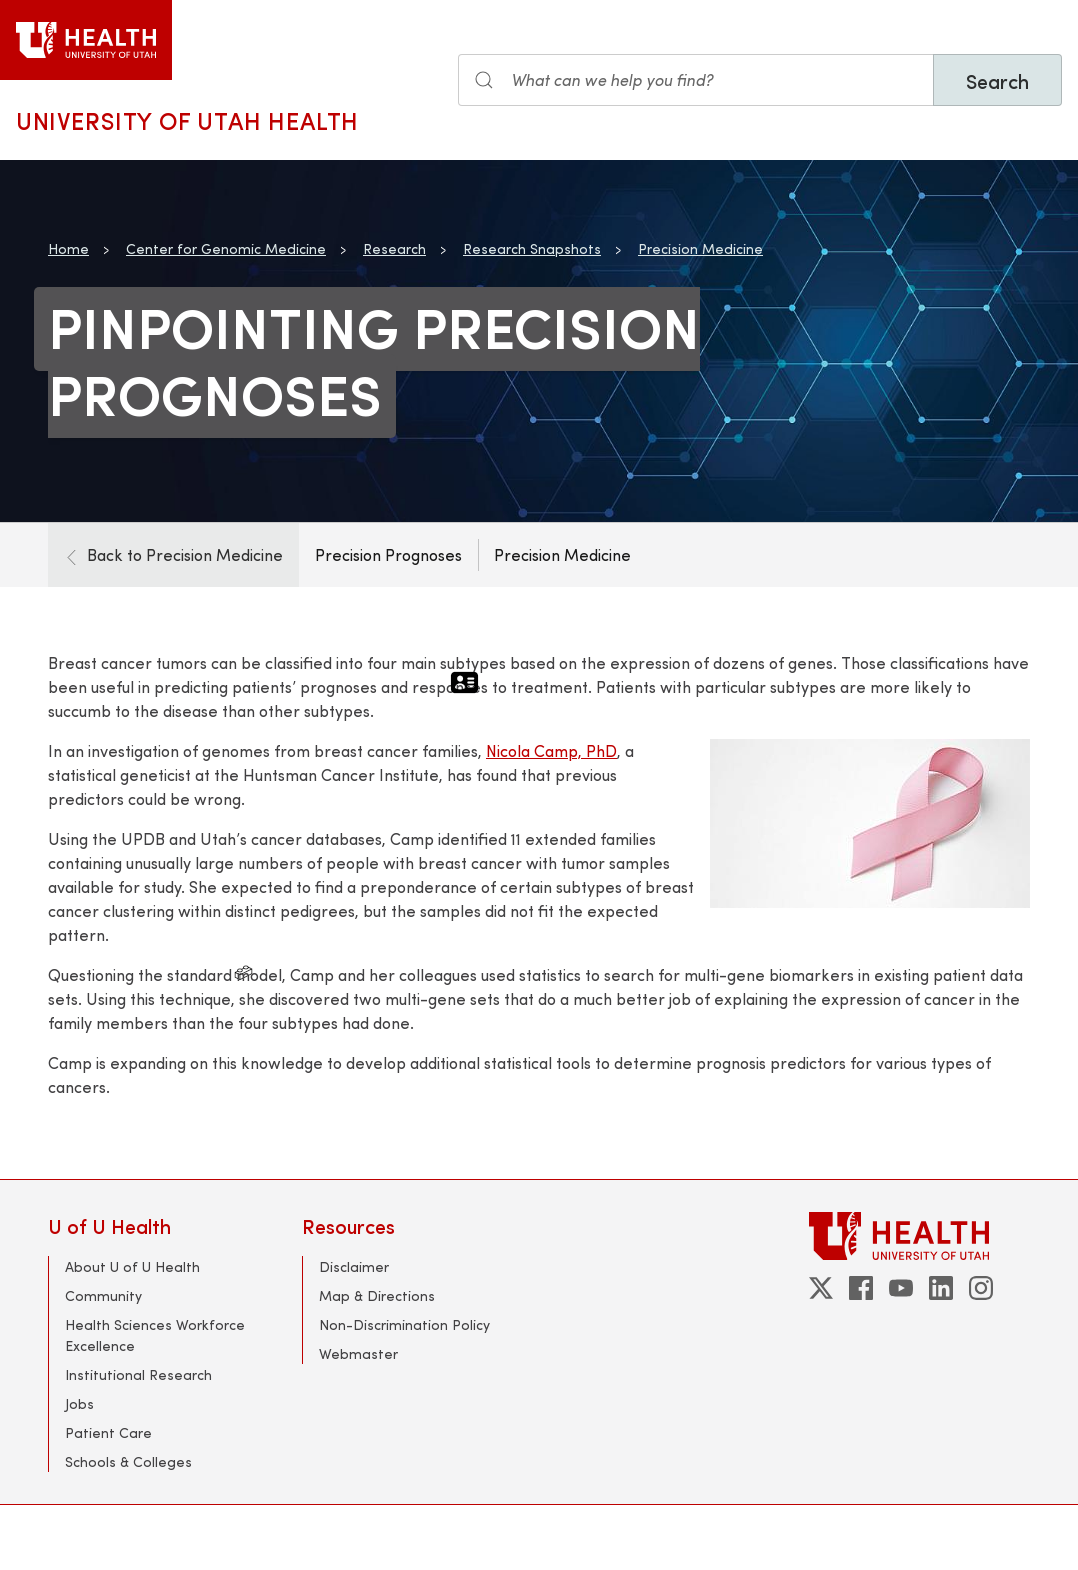 Image resolution: width=1078 pixels, height=1570 pixels. What do you see at coordinates (243, 972) in the screenshot?
I see `access building blocks or modular components` at bounding box center [243, 972].